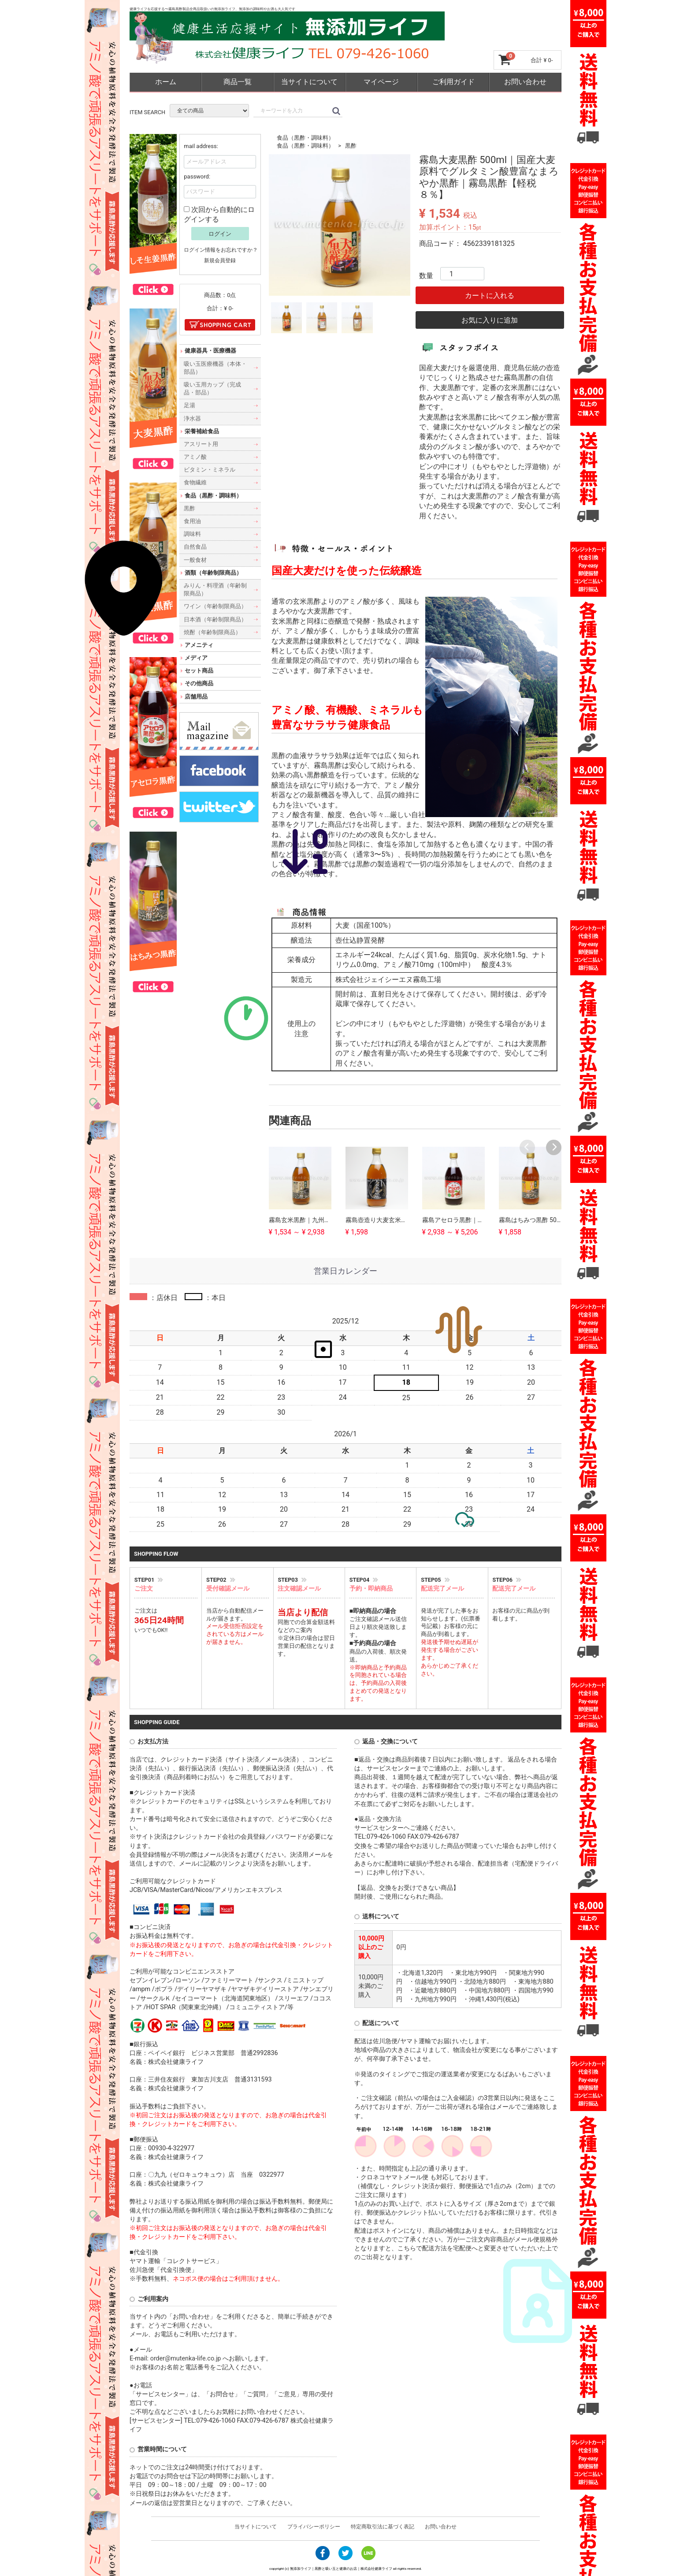  Describe the element at coordinates (246, 1018) in the screenshot. I see `indicates the time is 1 o'clock` at that location.